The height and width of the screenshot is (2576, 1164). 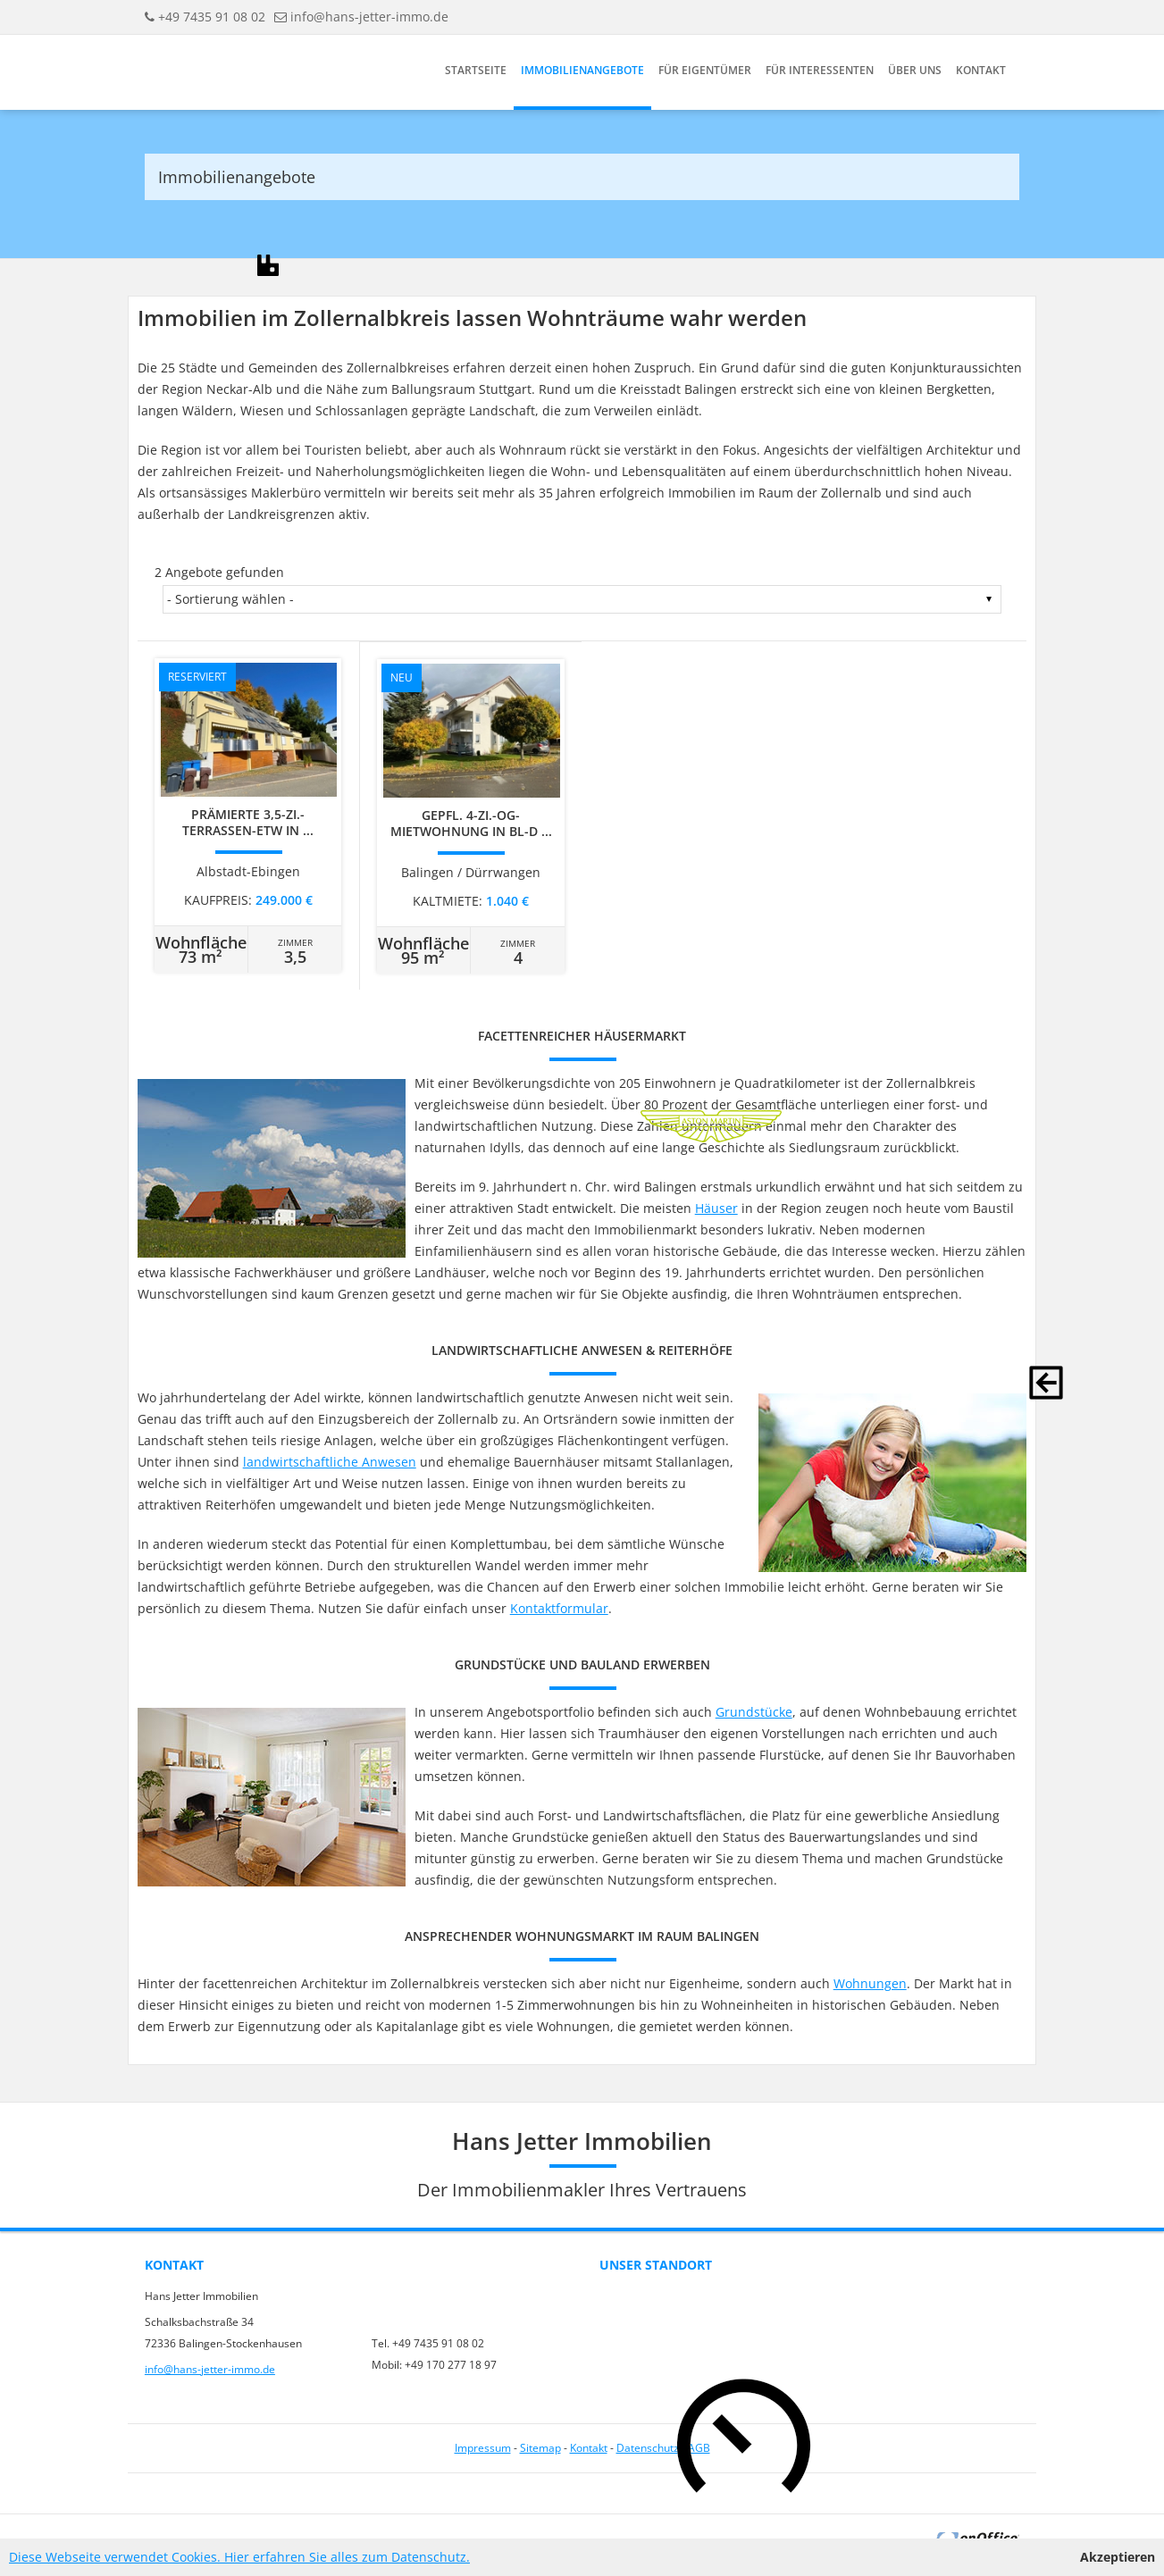 What do you see at coordinates (711, 1126) in the screenshot?
I see `Aston Martin brand logo` at bounding box center [711, 1126].